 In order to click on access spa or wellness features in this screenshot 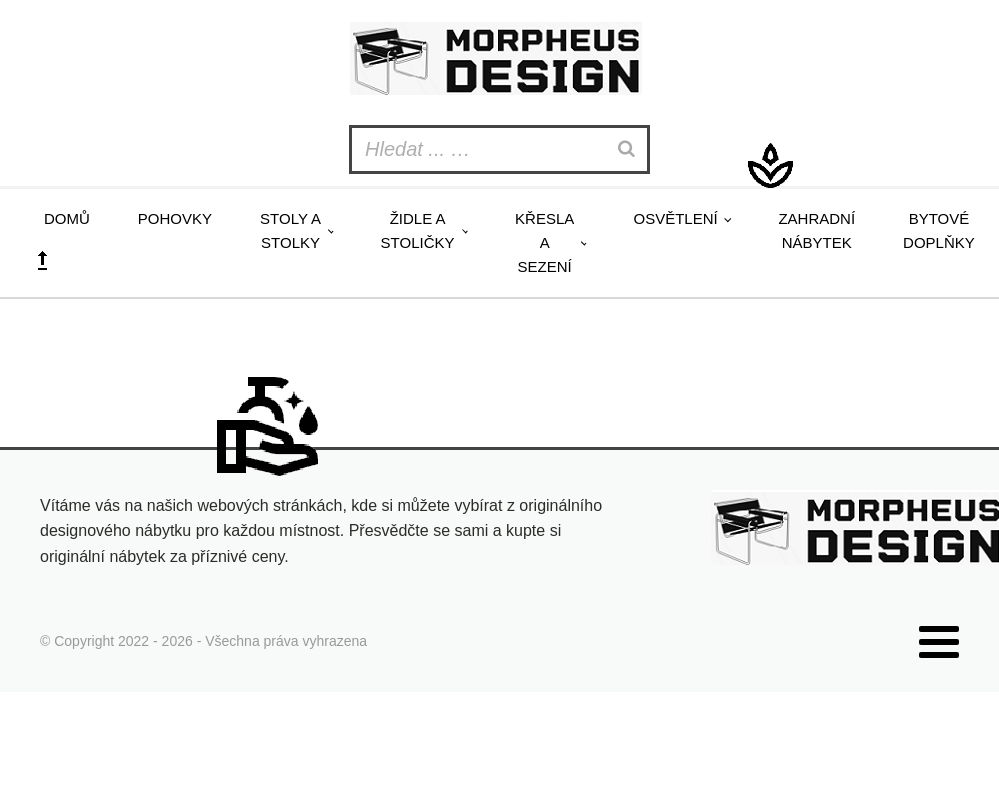, I will do `click(770, 165)`.